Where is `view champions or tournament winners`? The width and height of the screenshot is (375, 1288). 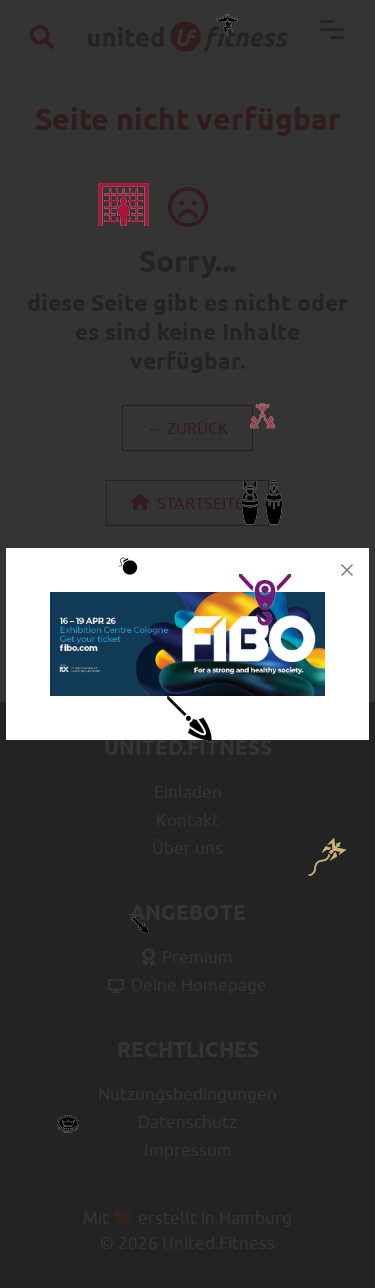
view champions or tournament winners is located at coordinates (262, 415).